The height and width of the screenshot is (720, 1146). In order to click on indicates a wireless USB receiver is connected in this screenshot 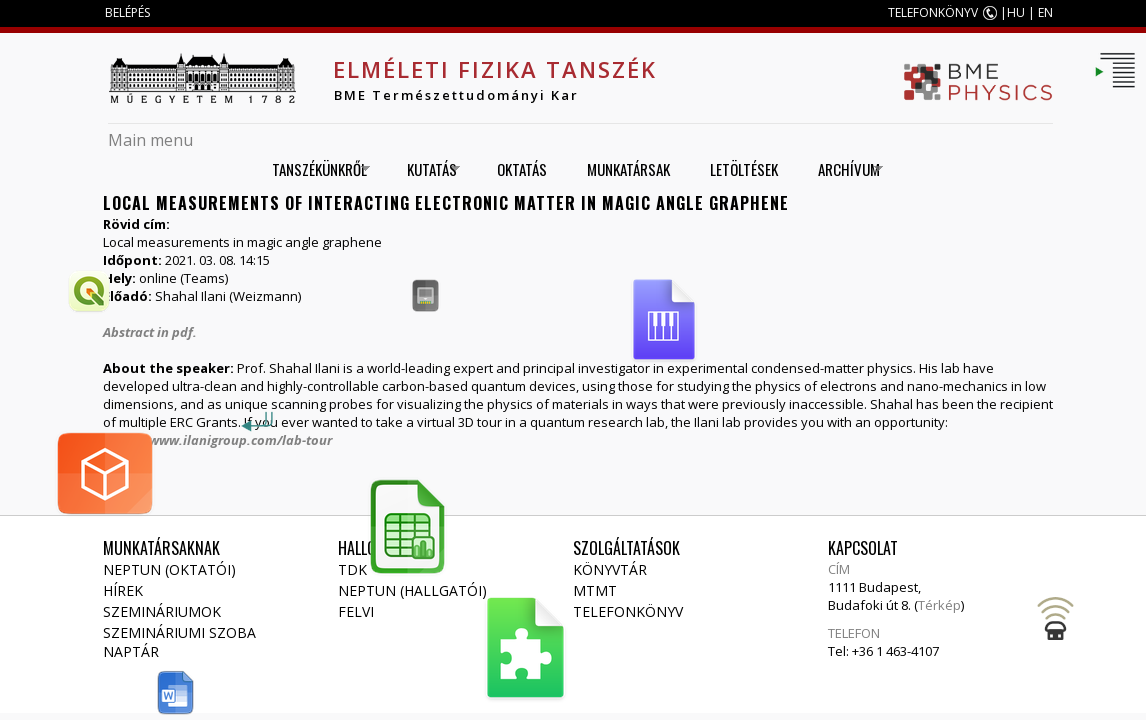, I will do `click(1055, 618)`.